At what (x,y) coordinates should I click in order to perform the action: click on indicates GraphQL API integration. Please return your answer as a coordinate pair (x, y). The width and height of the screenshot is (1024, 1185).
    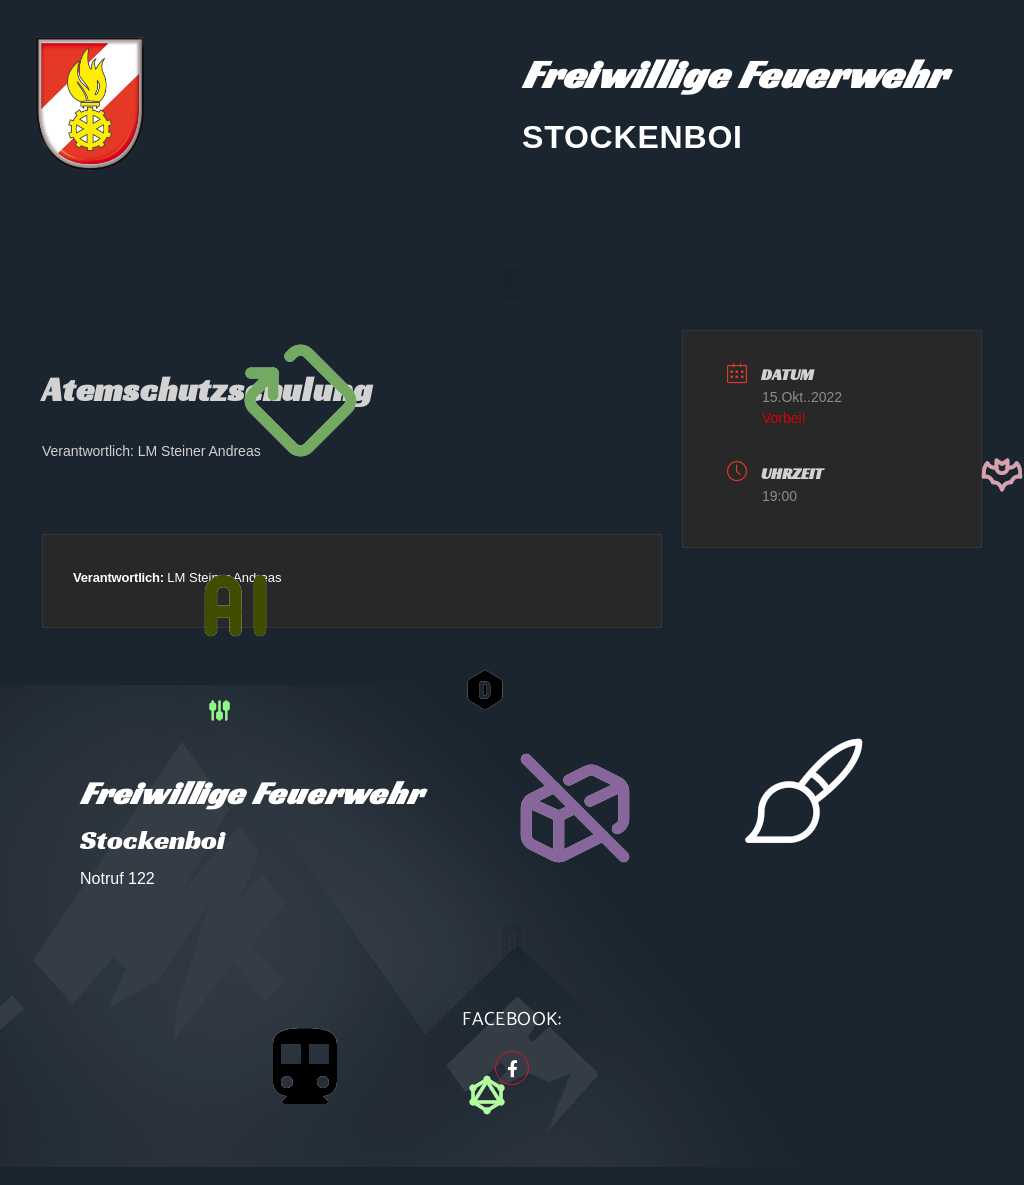
    Looking at the image, I should click on (487, 1095).